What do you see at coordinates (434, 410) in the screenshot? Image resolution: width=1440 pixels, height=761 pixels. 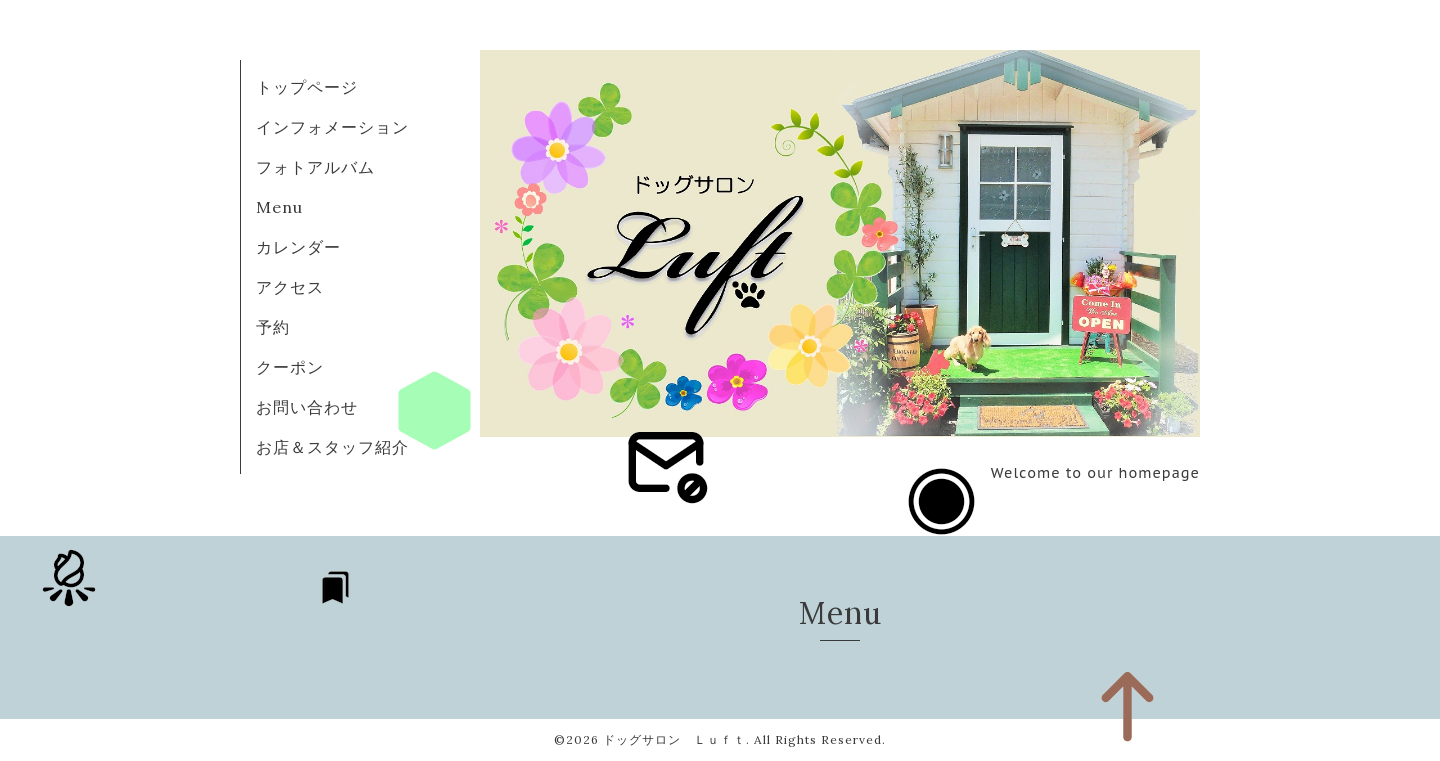 I see `indicates a category or tag grouping` at bounding box center [434, 410].